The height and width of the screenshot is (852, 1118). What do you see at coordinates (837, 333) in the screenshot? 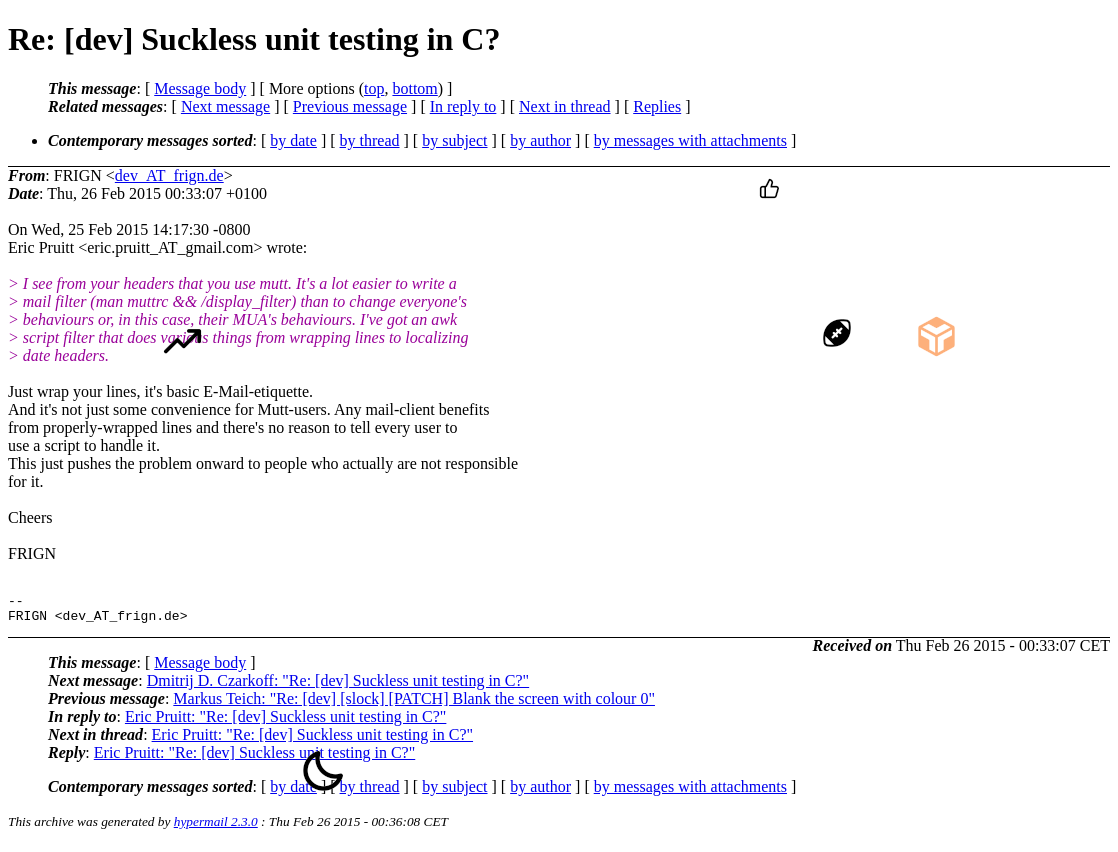
I see `access sports scores and updates` at bounding box center [837, 333].